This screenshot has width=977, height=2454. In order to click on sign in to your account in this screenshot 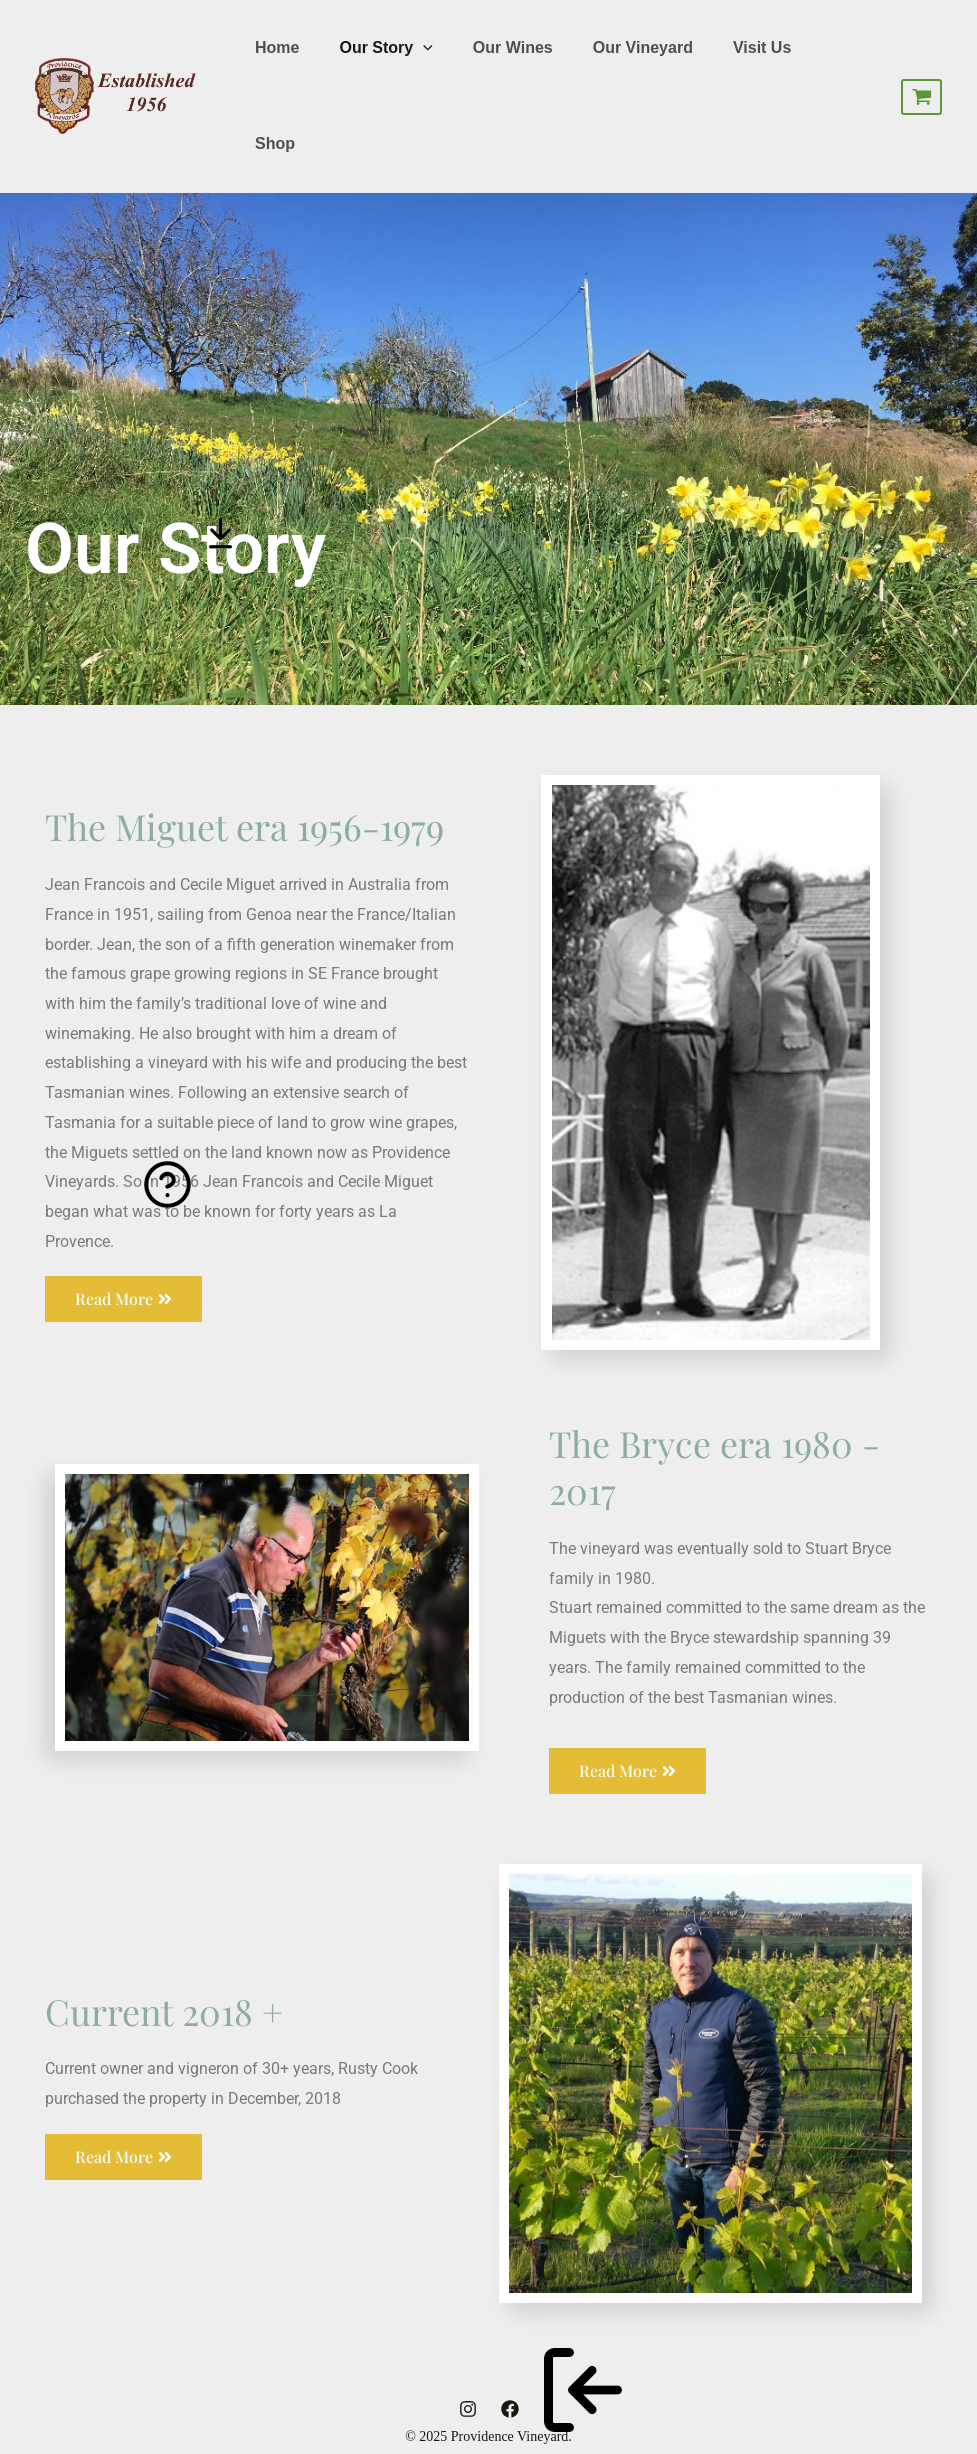, I will do `click(580, 2390)`.